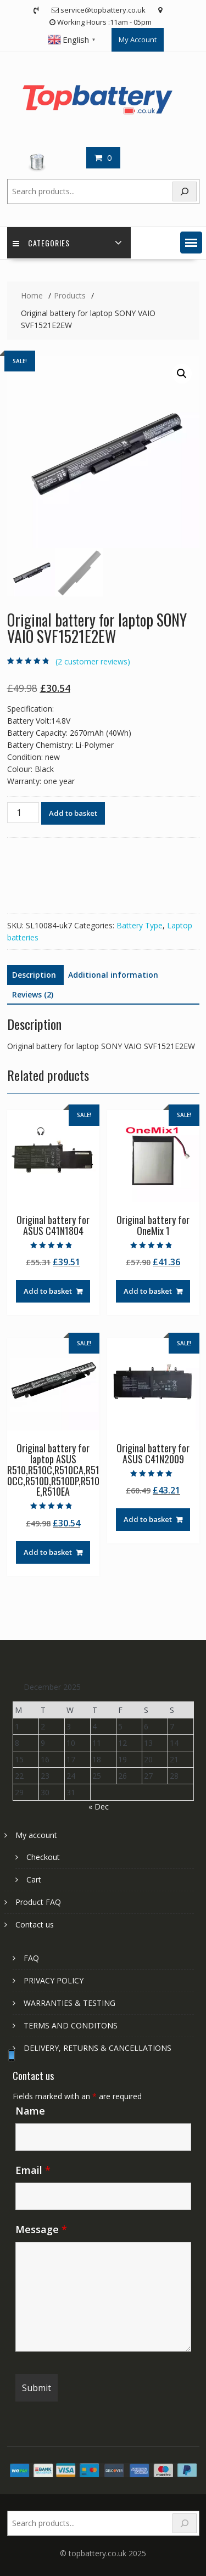 The height and width of the screenshot is (2576, 206). What do you see at coordinates (37, 161) in the screenshot?
I see `view items in your trash folder` at bounding box center [37, 161].